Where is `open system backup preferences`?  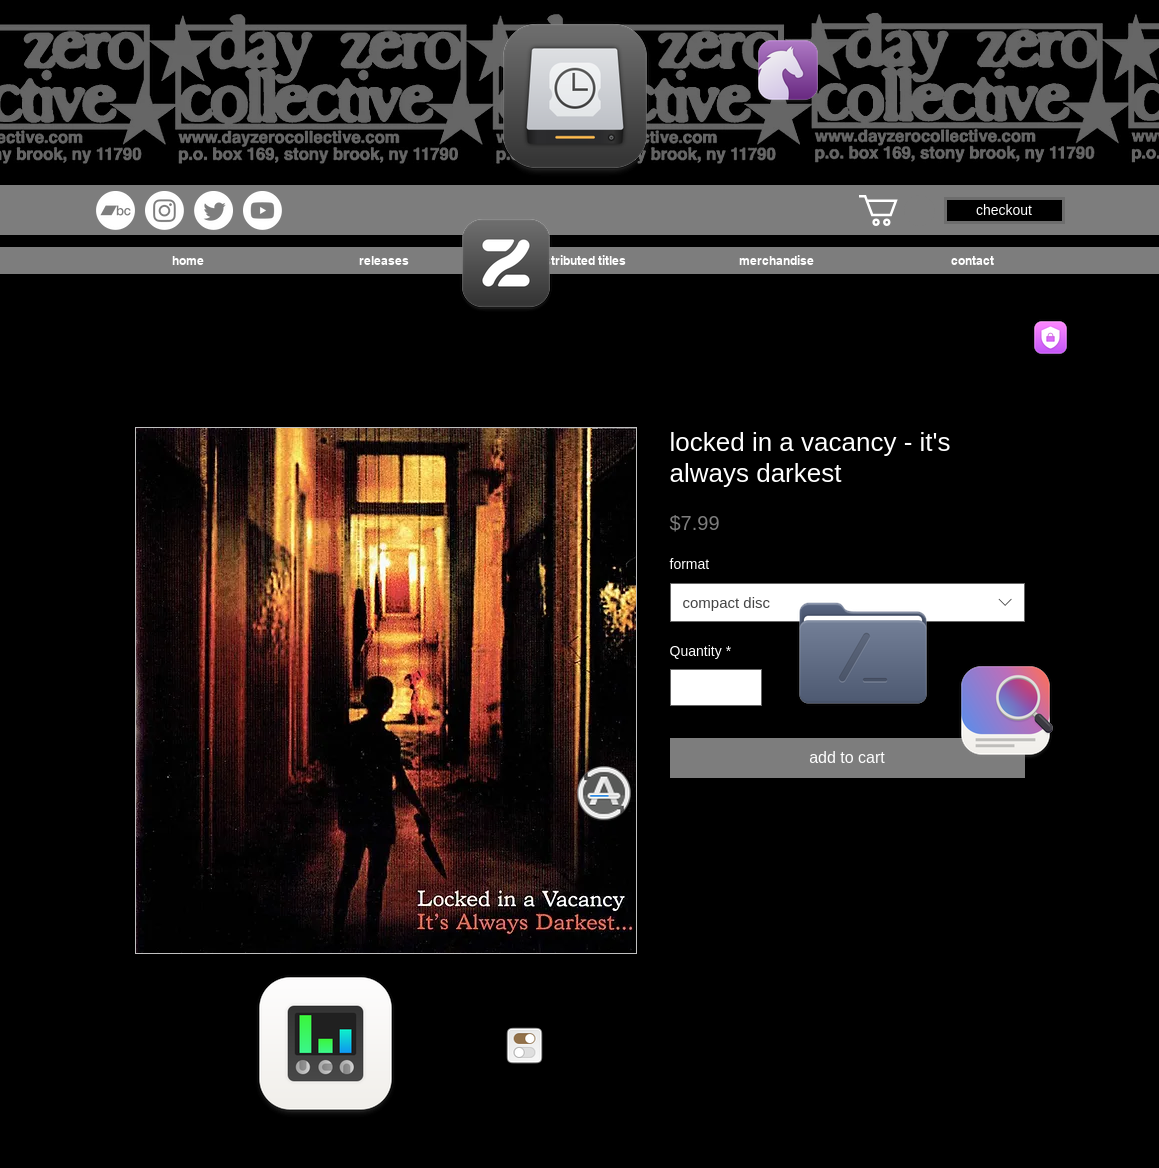
open system backup preferences is located at coordinates (575, 96).